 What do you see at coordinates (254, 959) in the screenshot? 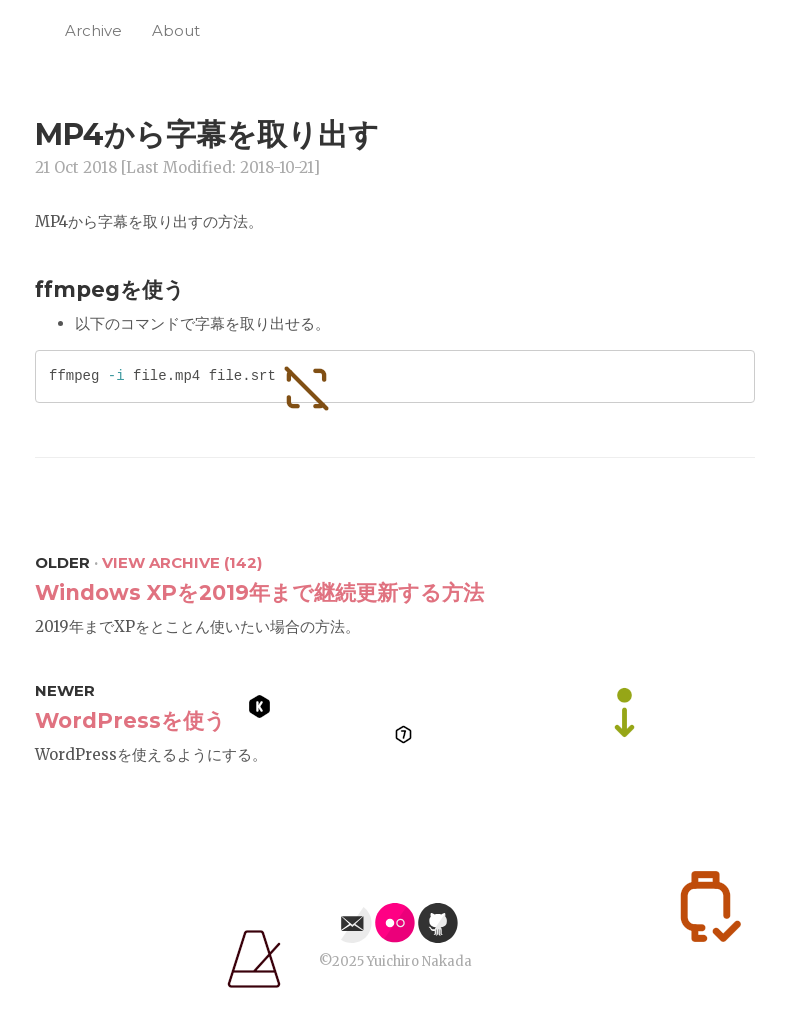
I see `access metronome or tempo settings` at bounding box center [254, 959].